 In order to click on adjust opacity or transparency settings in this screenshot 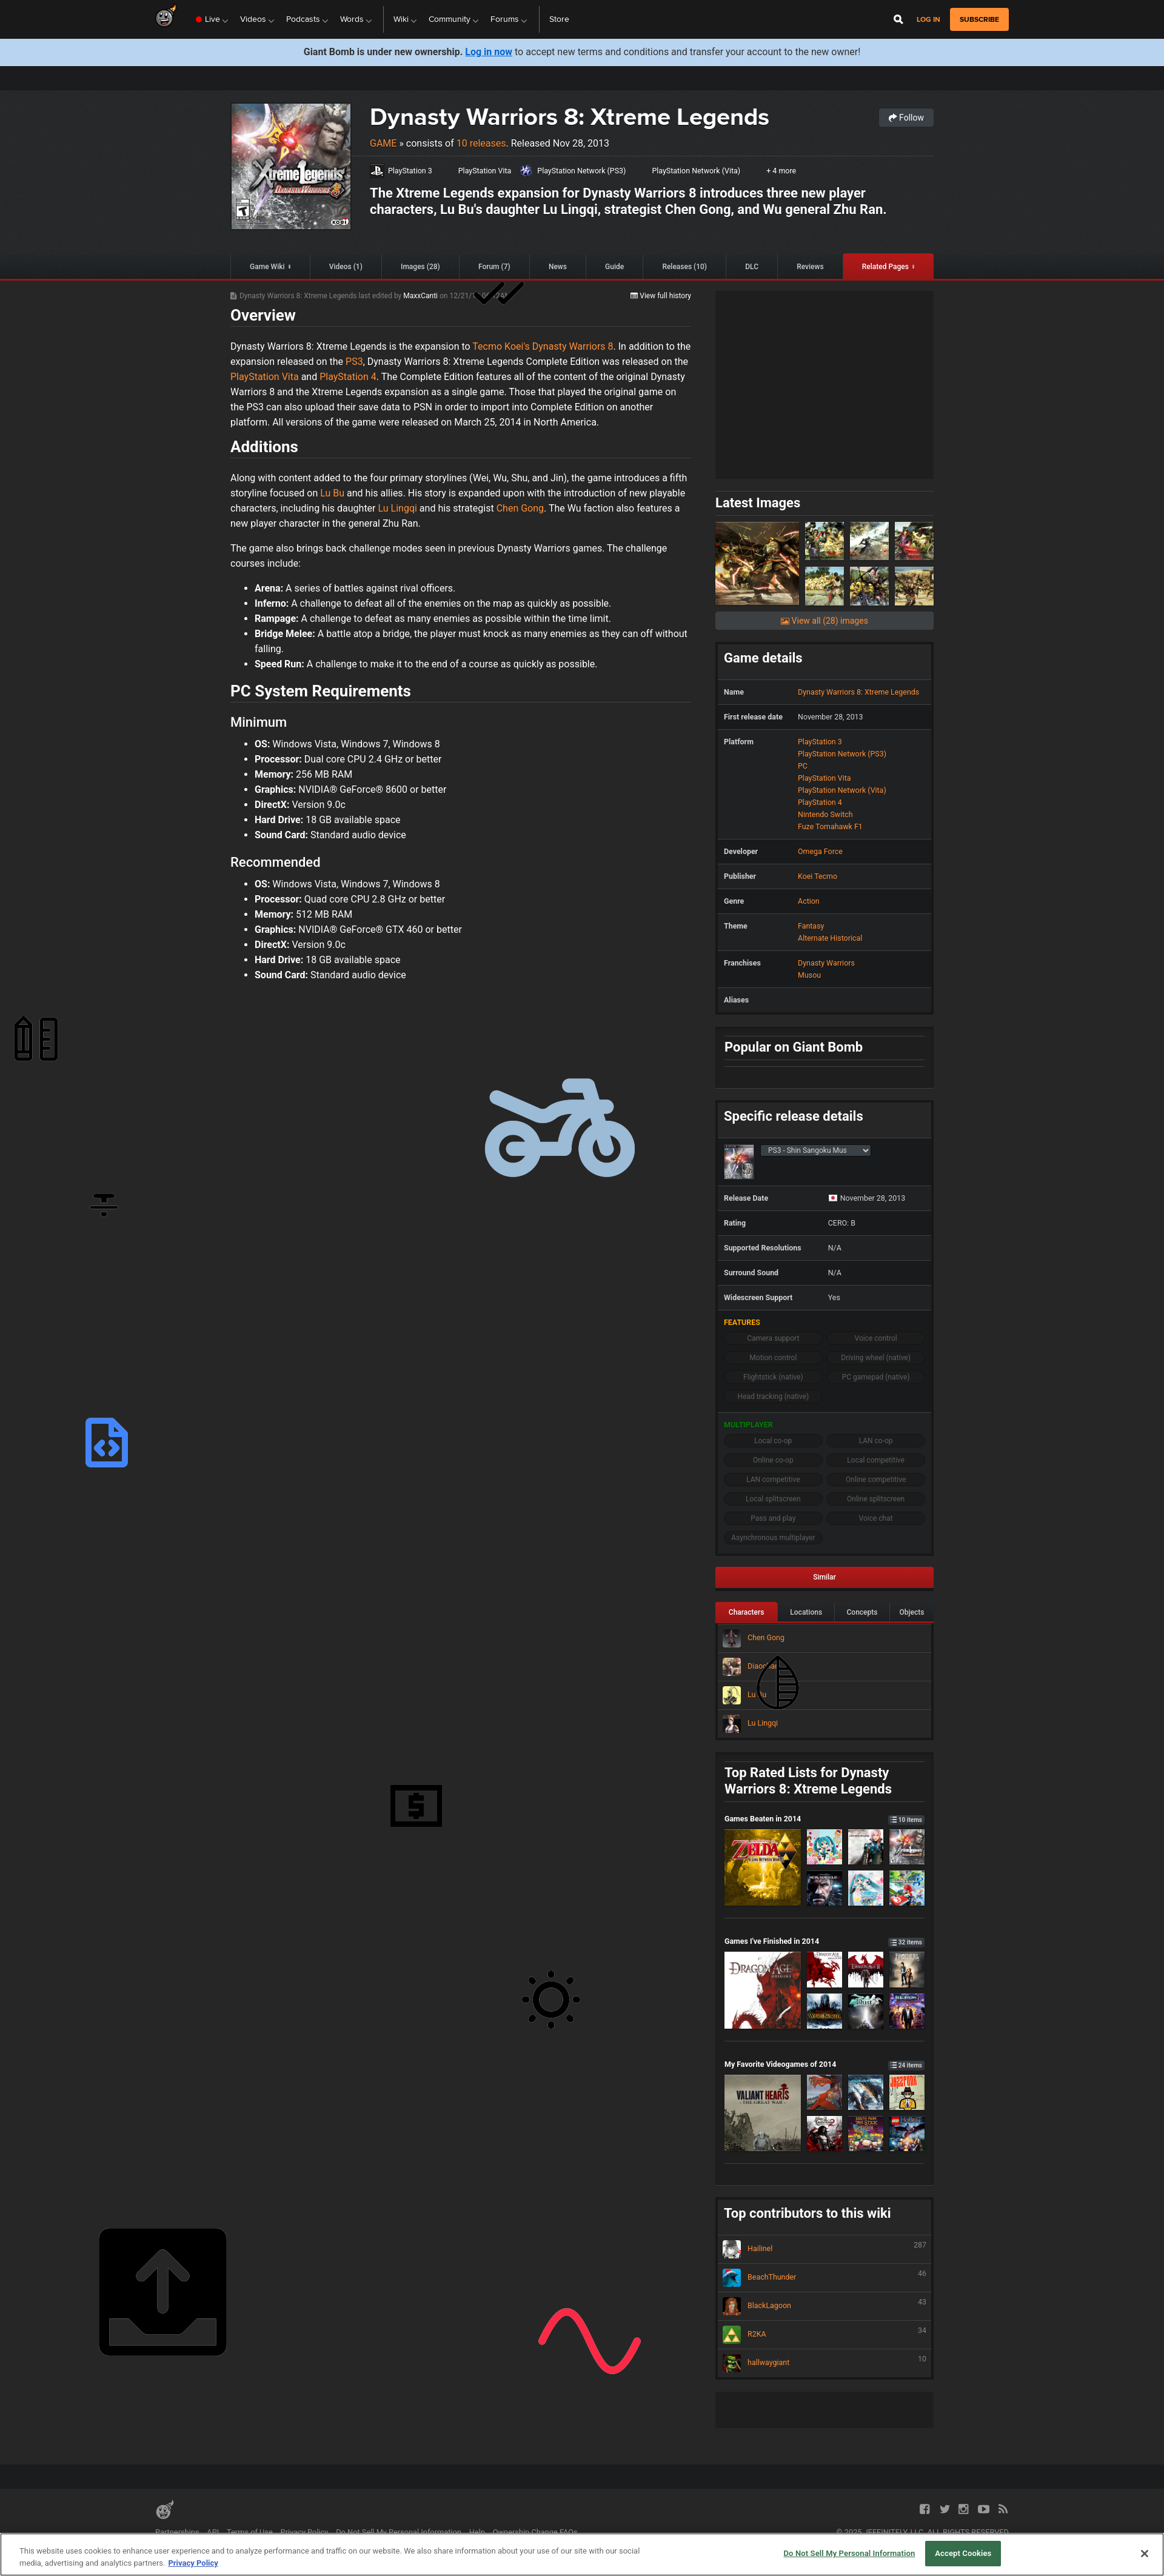, I will do `click(778, 1684)`.